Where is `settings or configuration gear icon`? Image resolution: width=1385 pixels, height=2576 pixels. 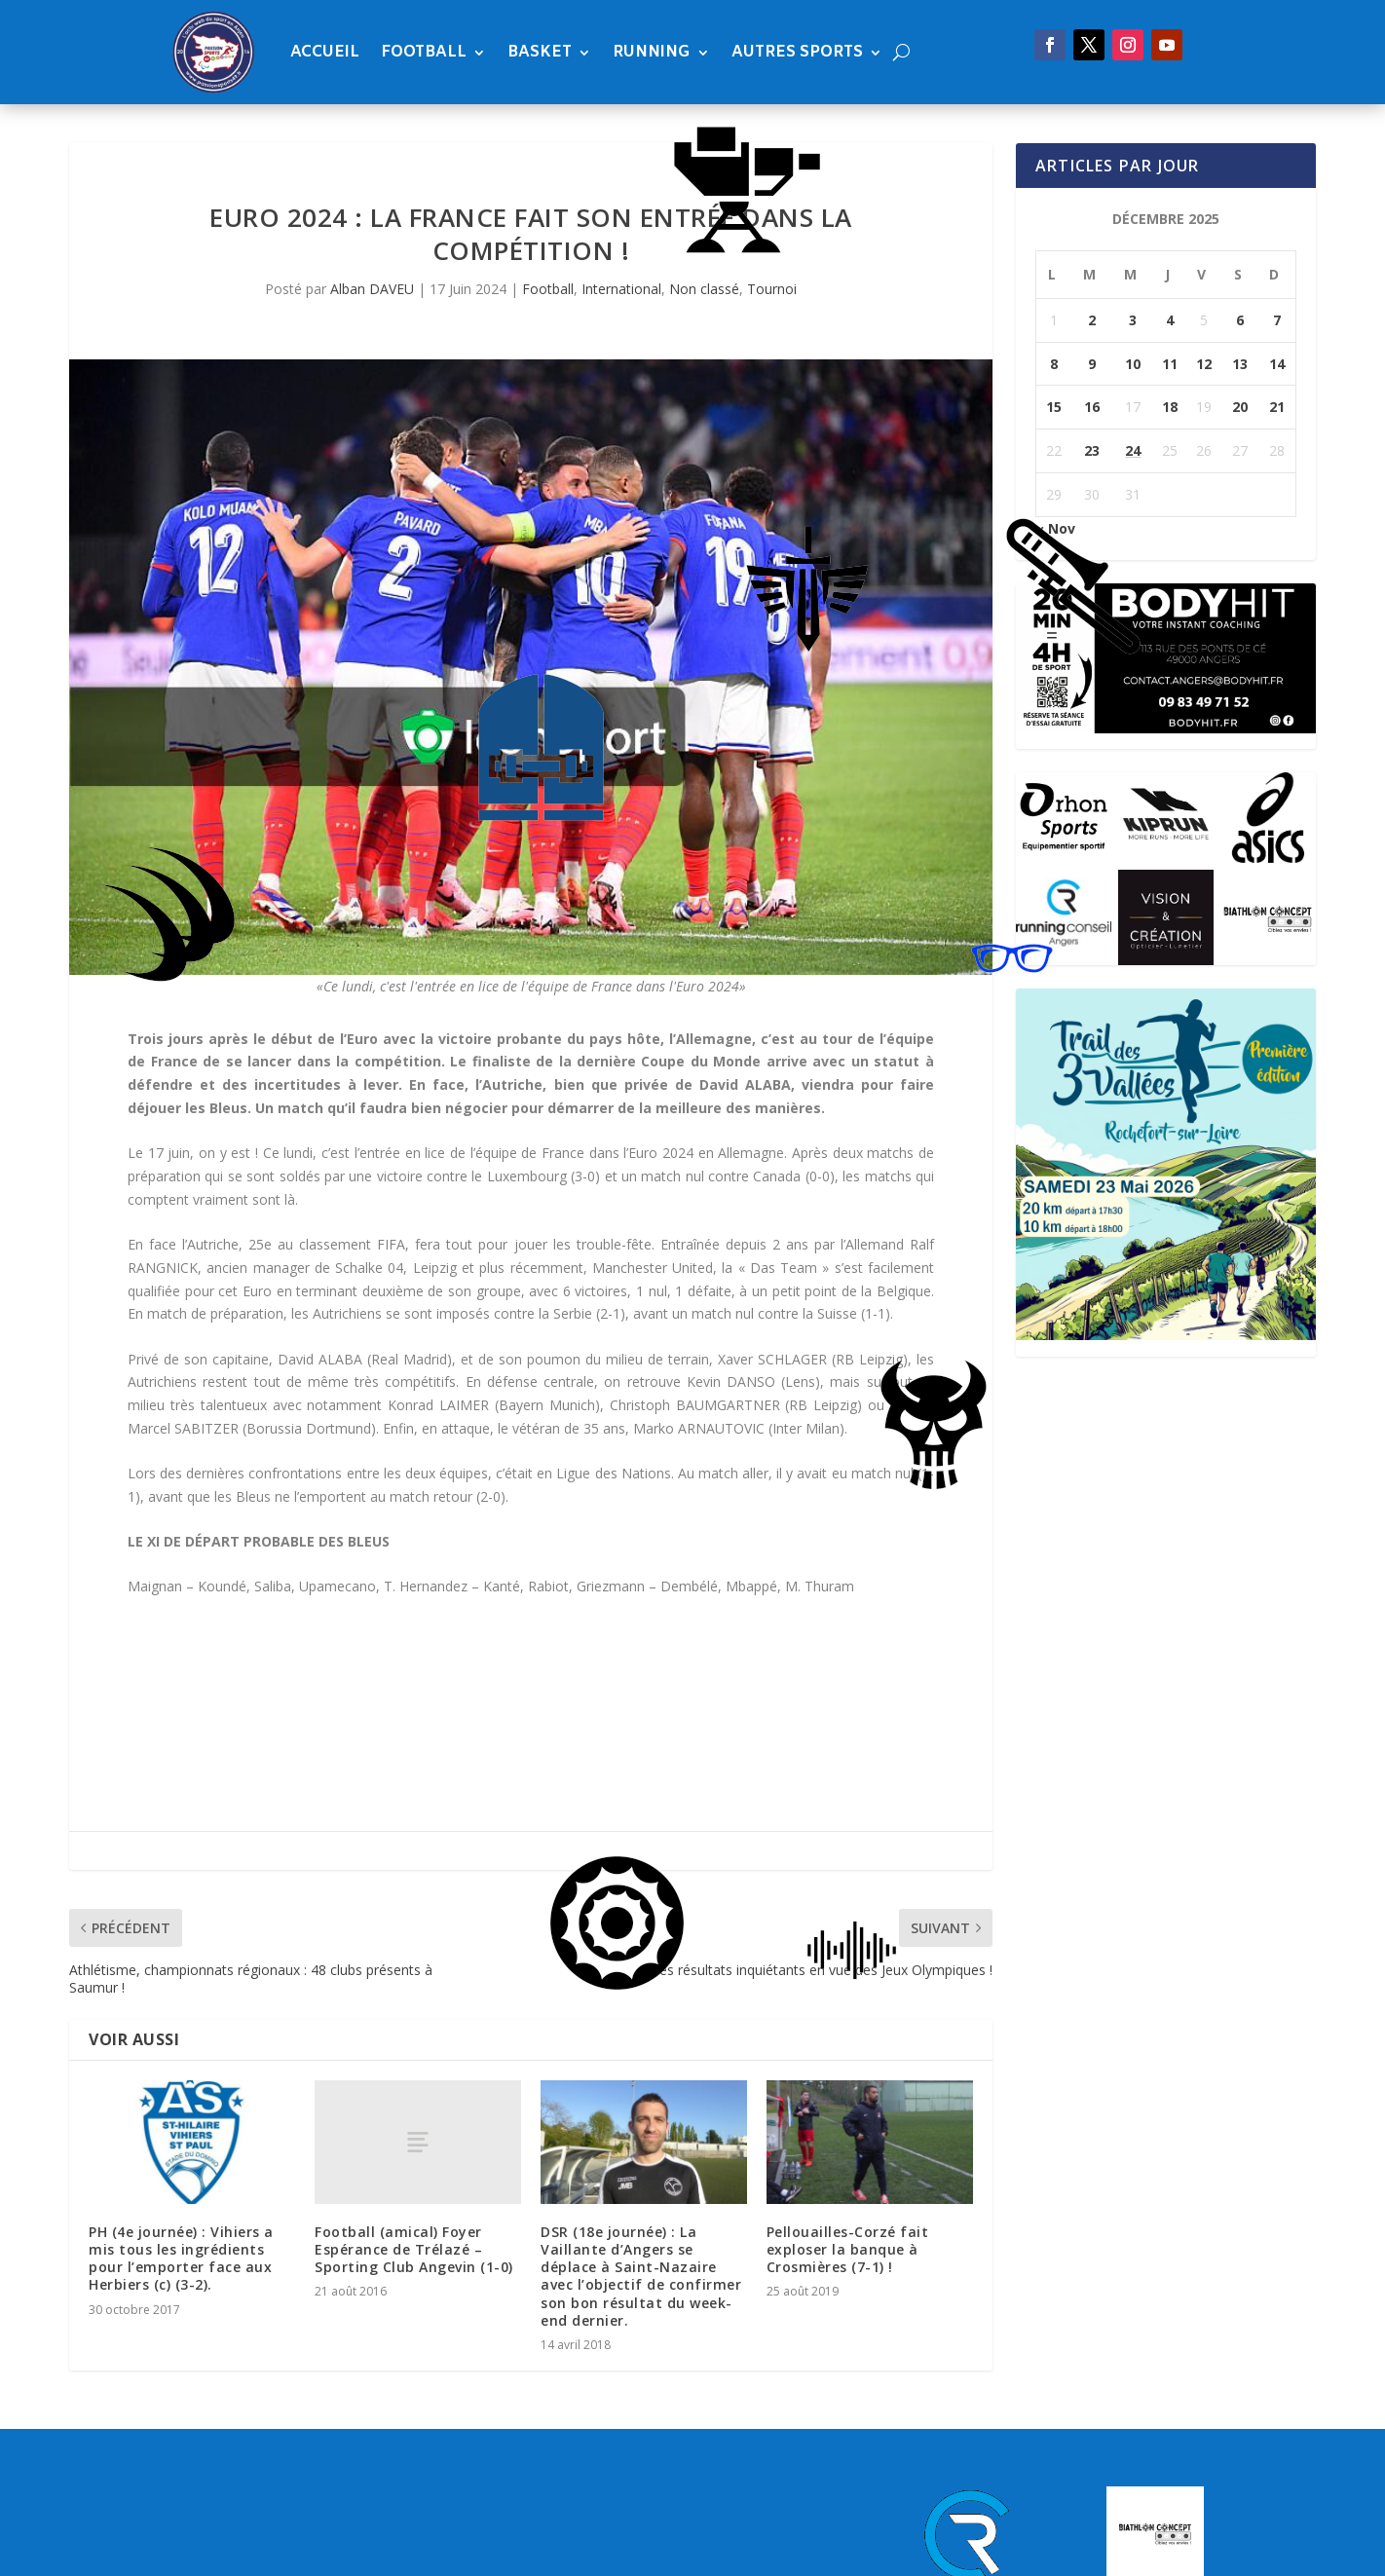
settings or configuration gear icon is located at coordinates (617, 1923).